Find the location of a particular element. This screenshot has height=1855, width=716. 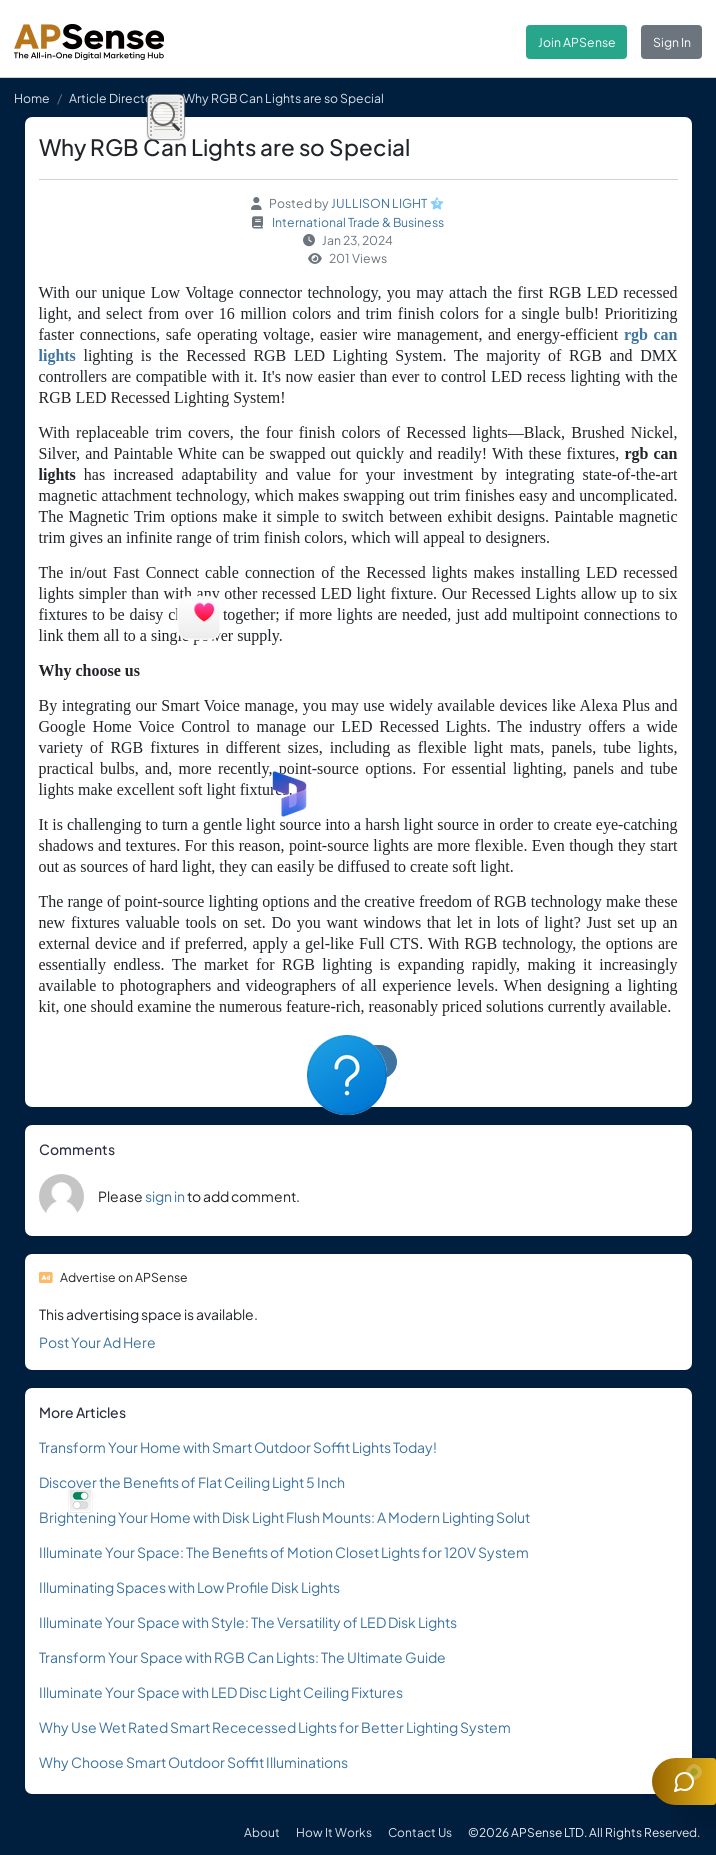

access help or support information is located at coordinates (347, 1075).